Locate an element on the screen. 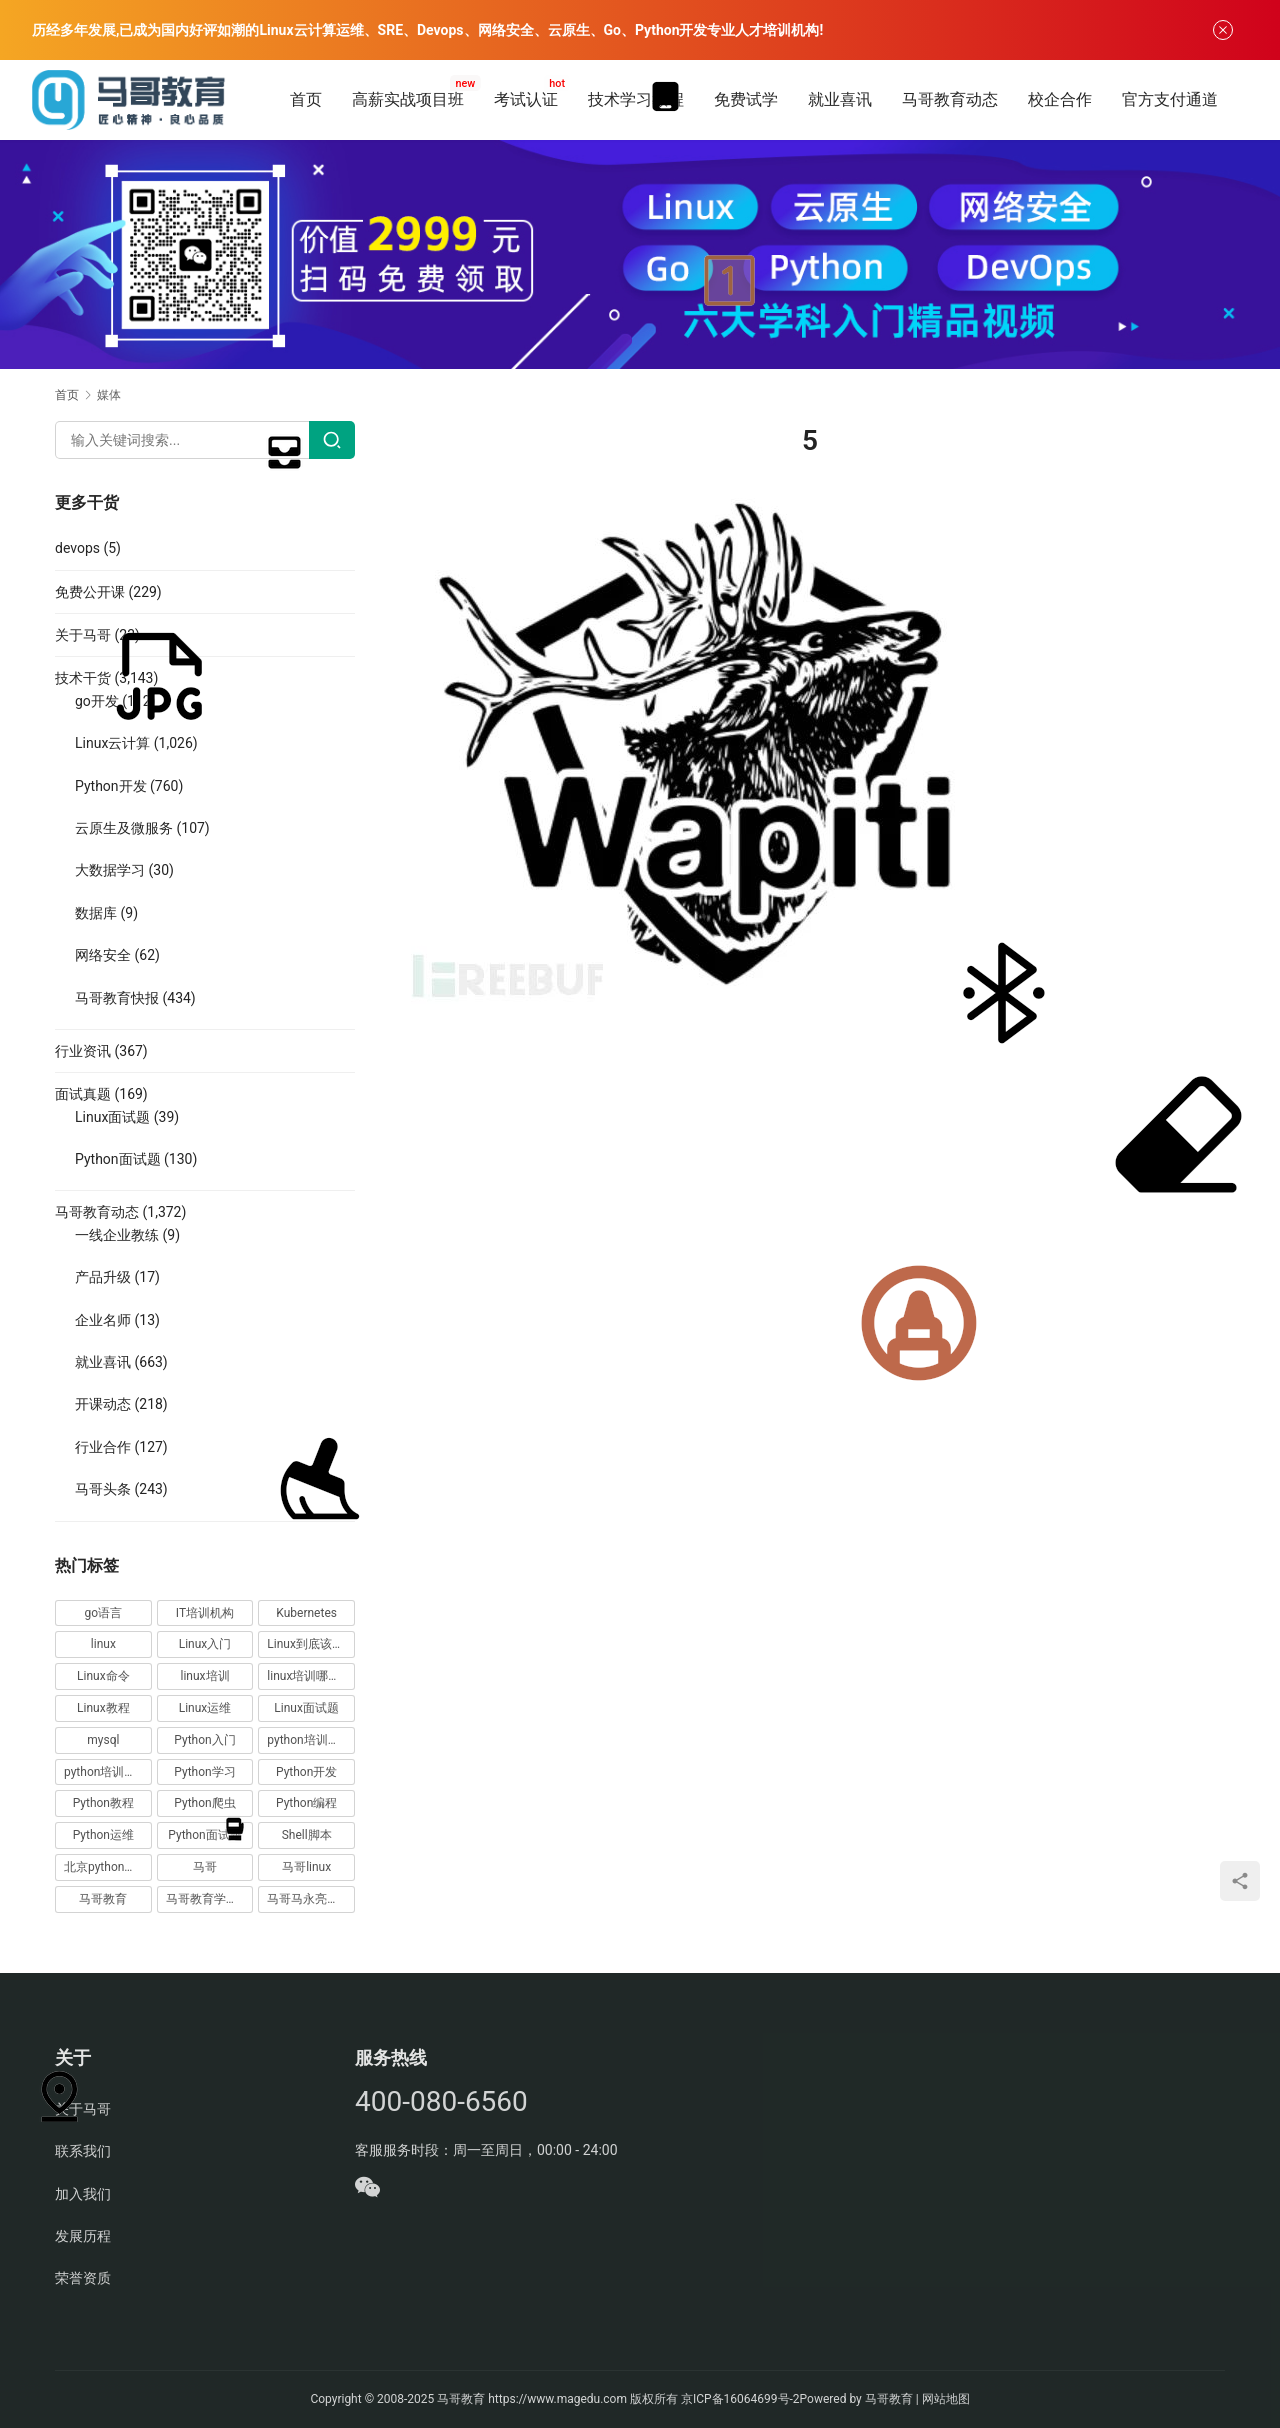  erase or clear content is located at coordinates (1178, 1134).